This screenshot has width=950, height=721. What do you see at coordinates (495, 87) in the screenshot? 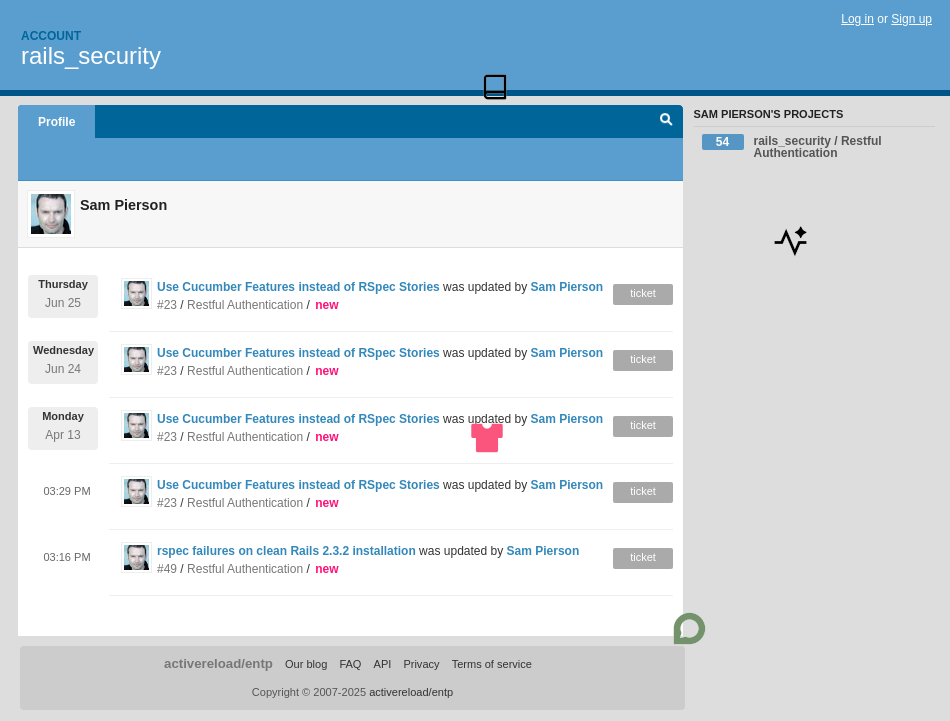
I see `open your library or reading list` at bounding box center [495, 87].